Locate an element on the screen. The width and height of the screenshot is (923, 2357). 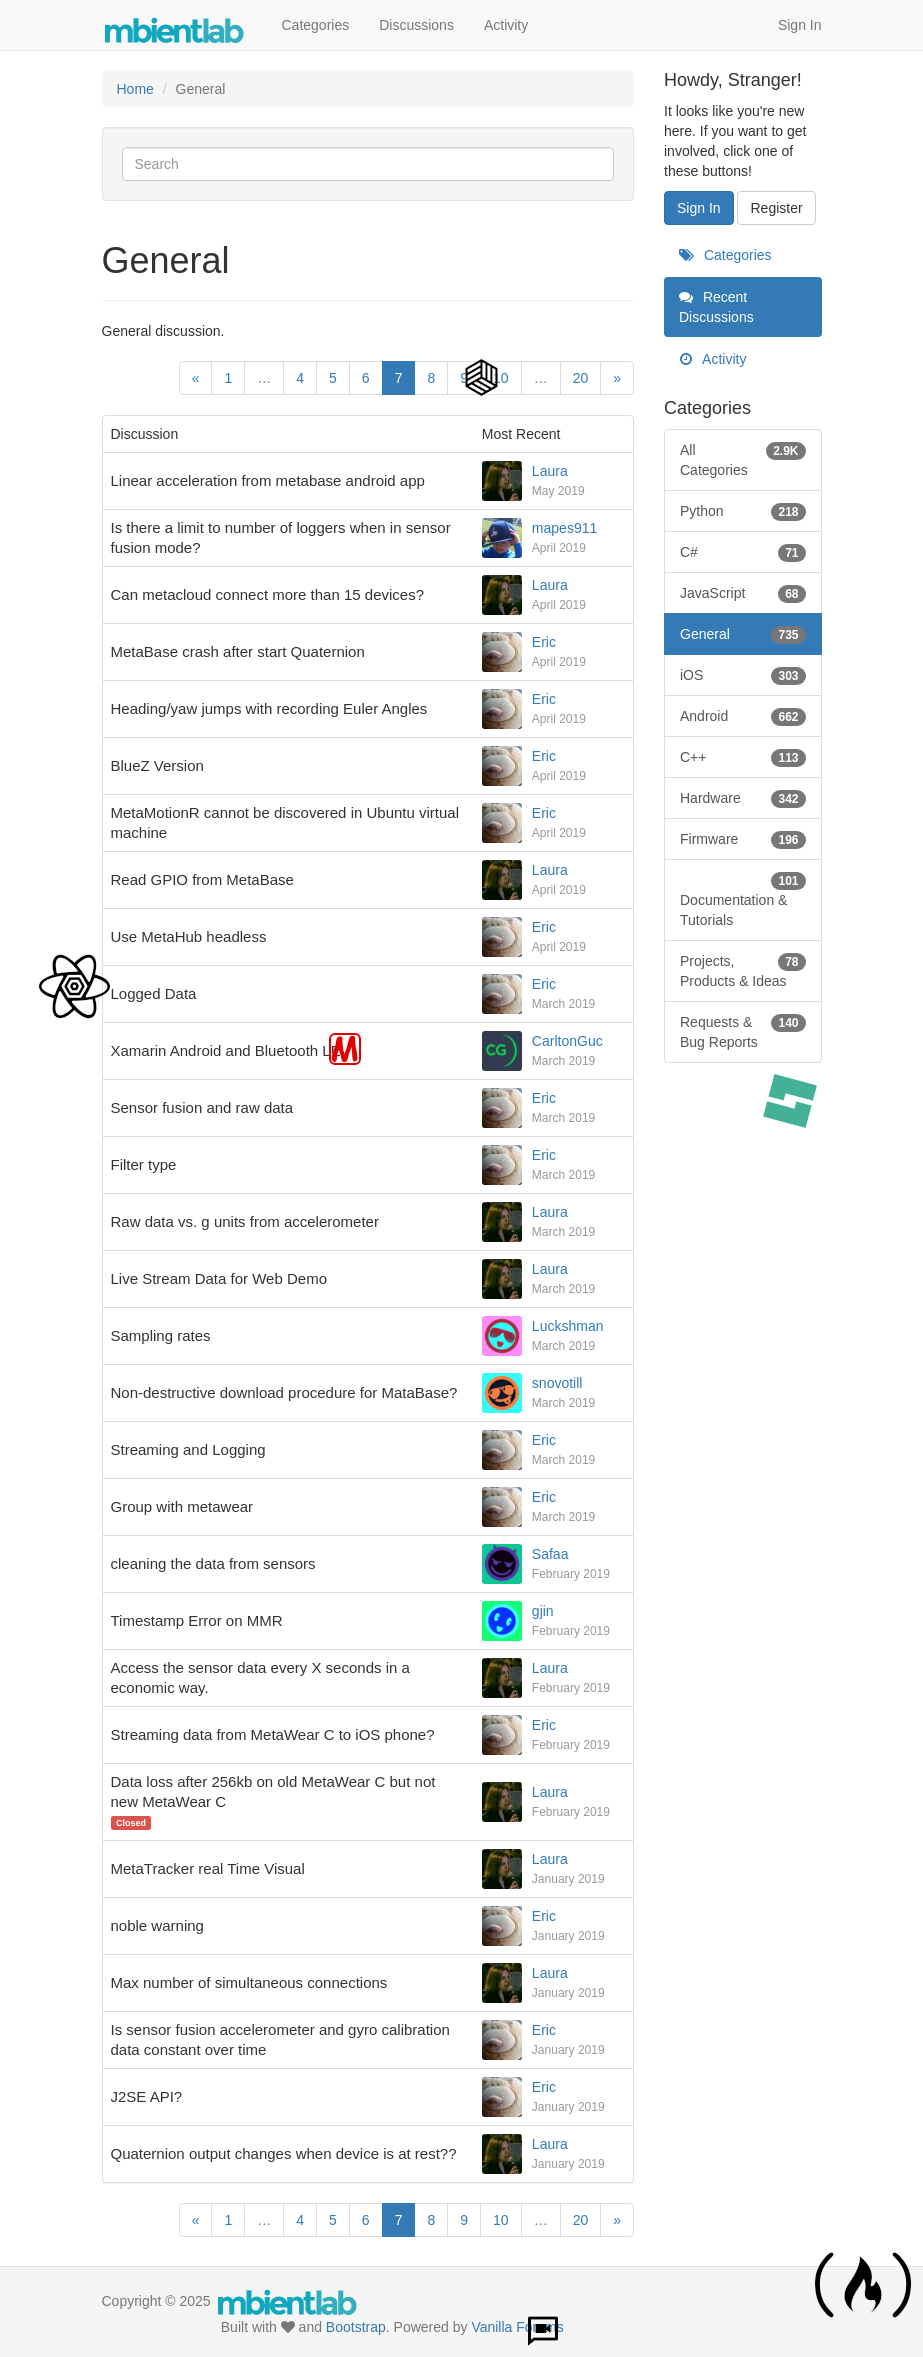
open badges platform logo is located at coordinates (481, 377).